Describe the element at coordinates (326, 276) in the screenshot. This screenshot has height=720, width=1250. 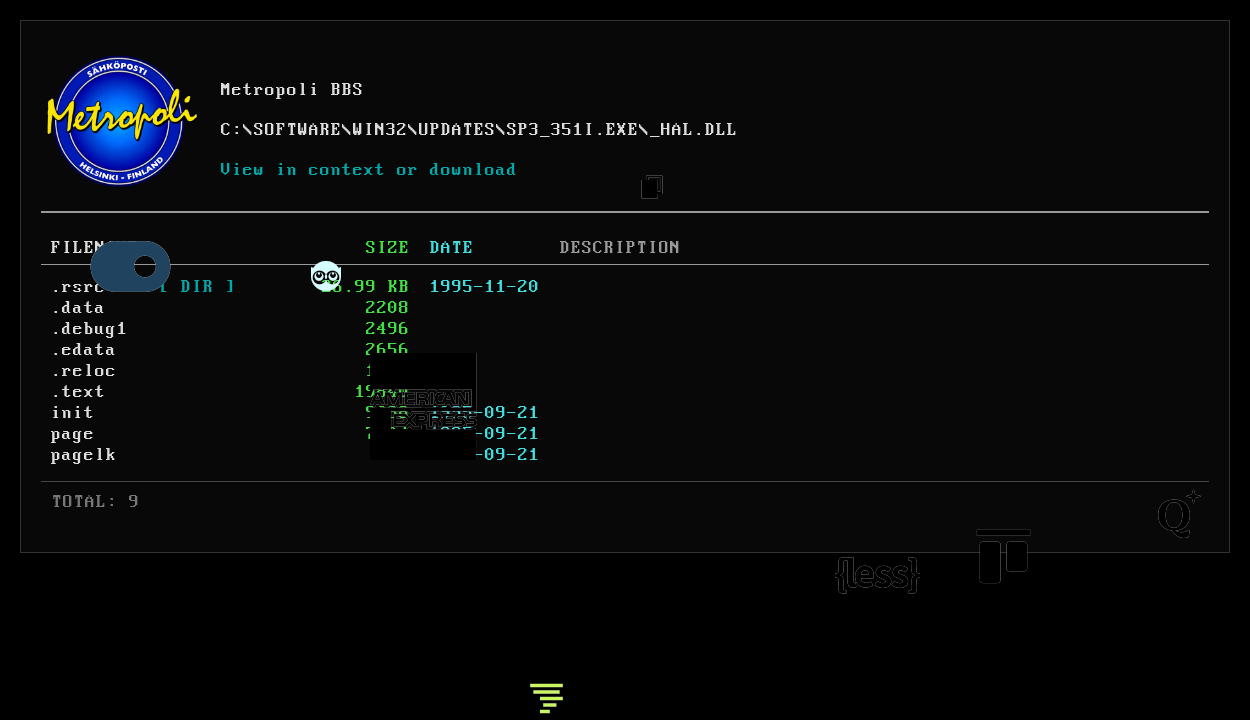
I see `visit ulule crowdfunding platform` at that location.